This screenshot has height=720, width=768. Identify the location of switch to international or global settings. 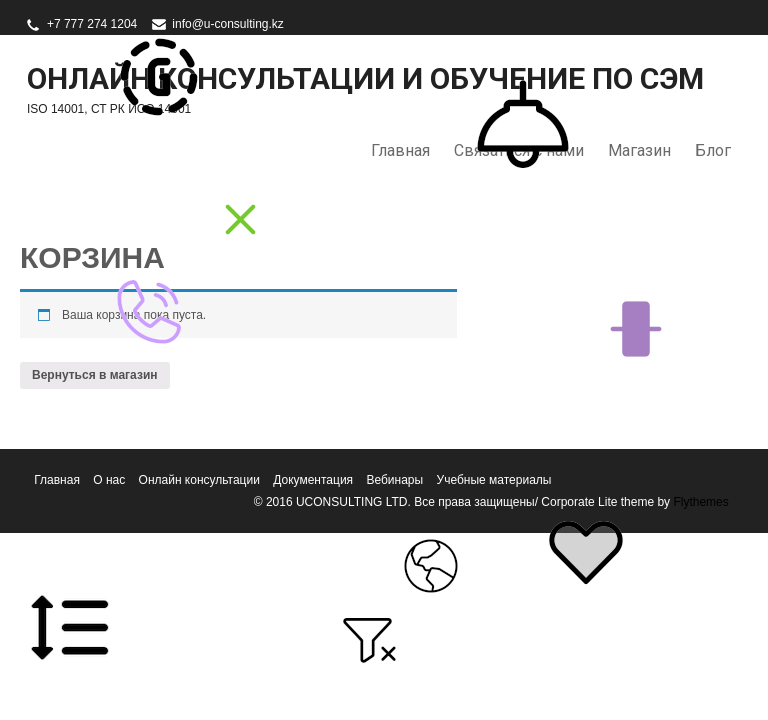
(431, 566).